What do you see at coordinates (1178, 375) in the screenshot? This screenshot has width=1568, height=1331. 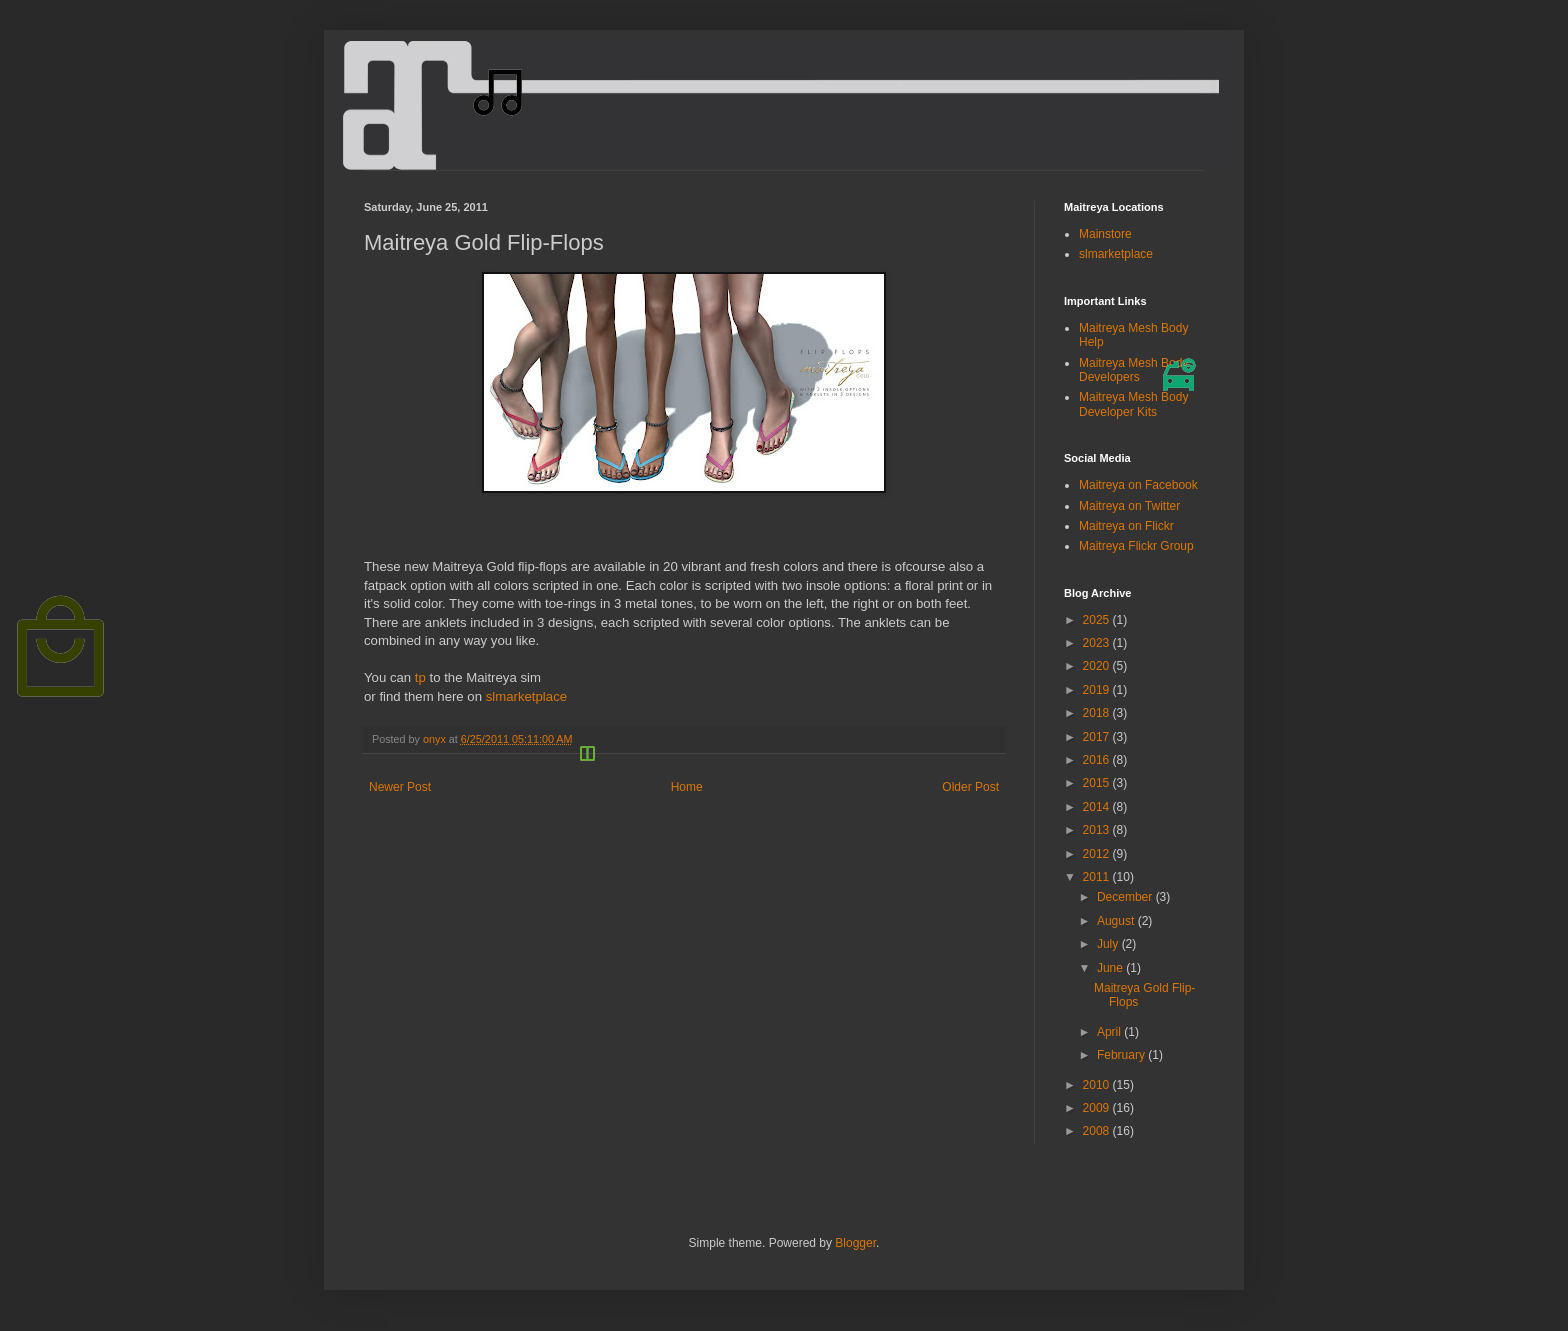 I see `request a wifi-enabled taxi or rideshare` at bounding box center [1178, 375].